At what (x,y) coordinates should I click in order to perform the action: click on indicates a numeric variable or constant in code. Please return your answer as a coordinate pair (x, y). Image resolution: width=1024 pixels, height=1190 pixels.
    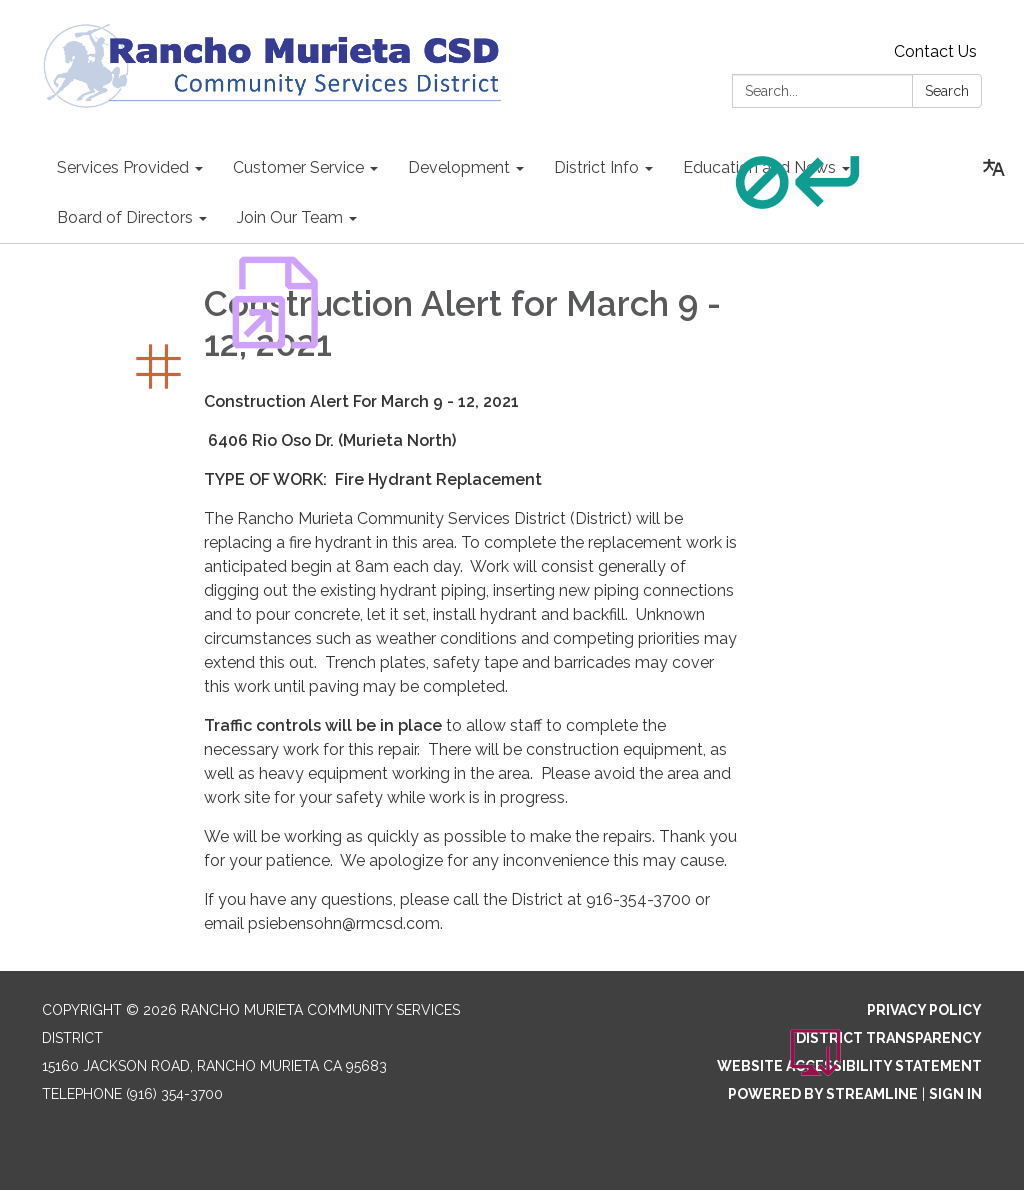
    Looking at the image, I should click on (158, 366).